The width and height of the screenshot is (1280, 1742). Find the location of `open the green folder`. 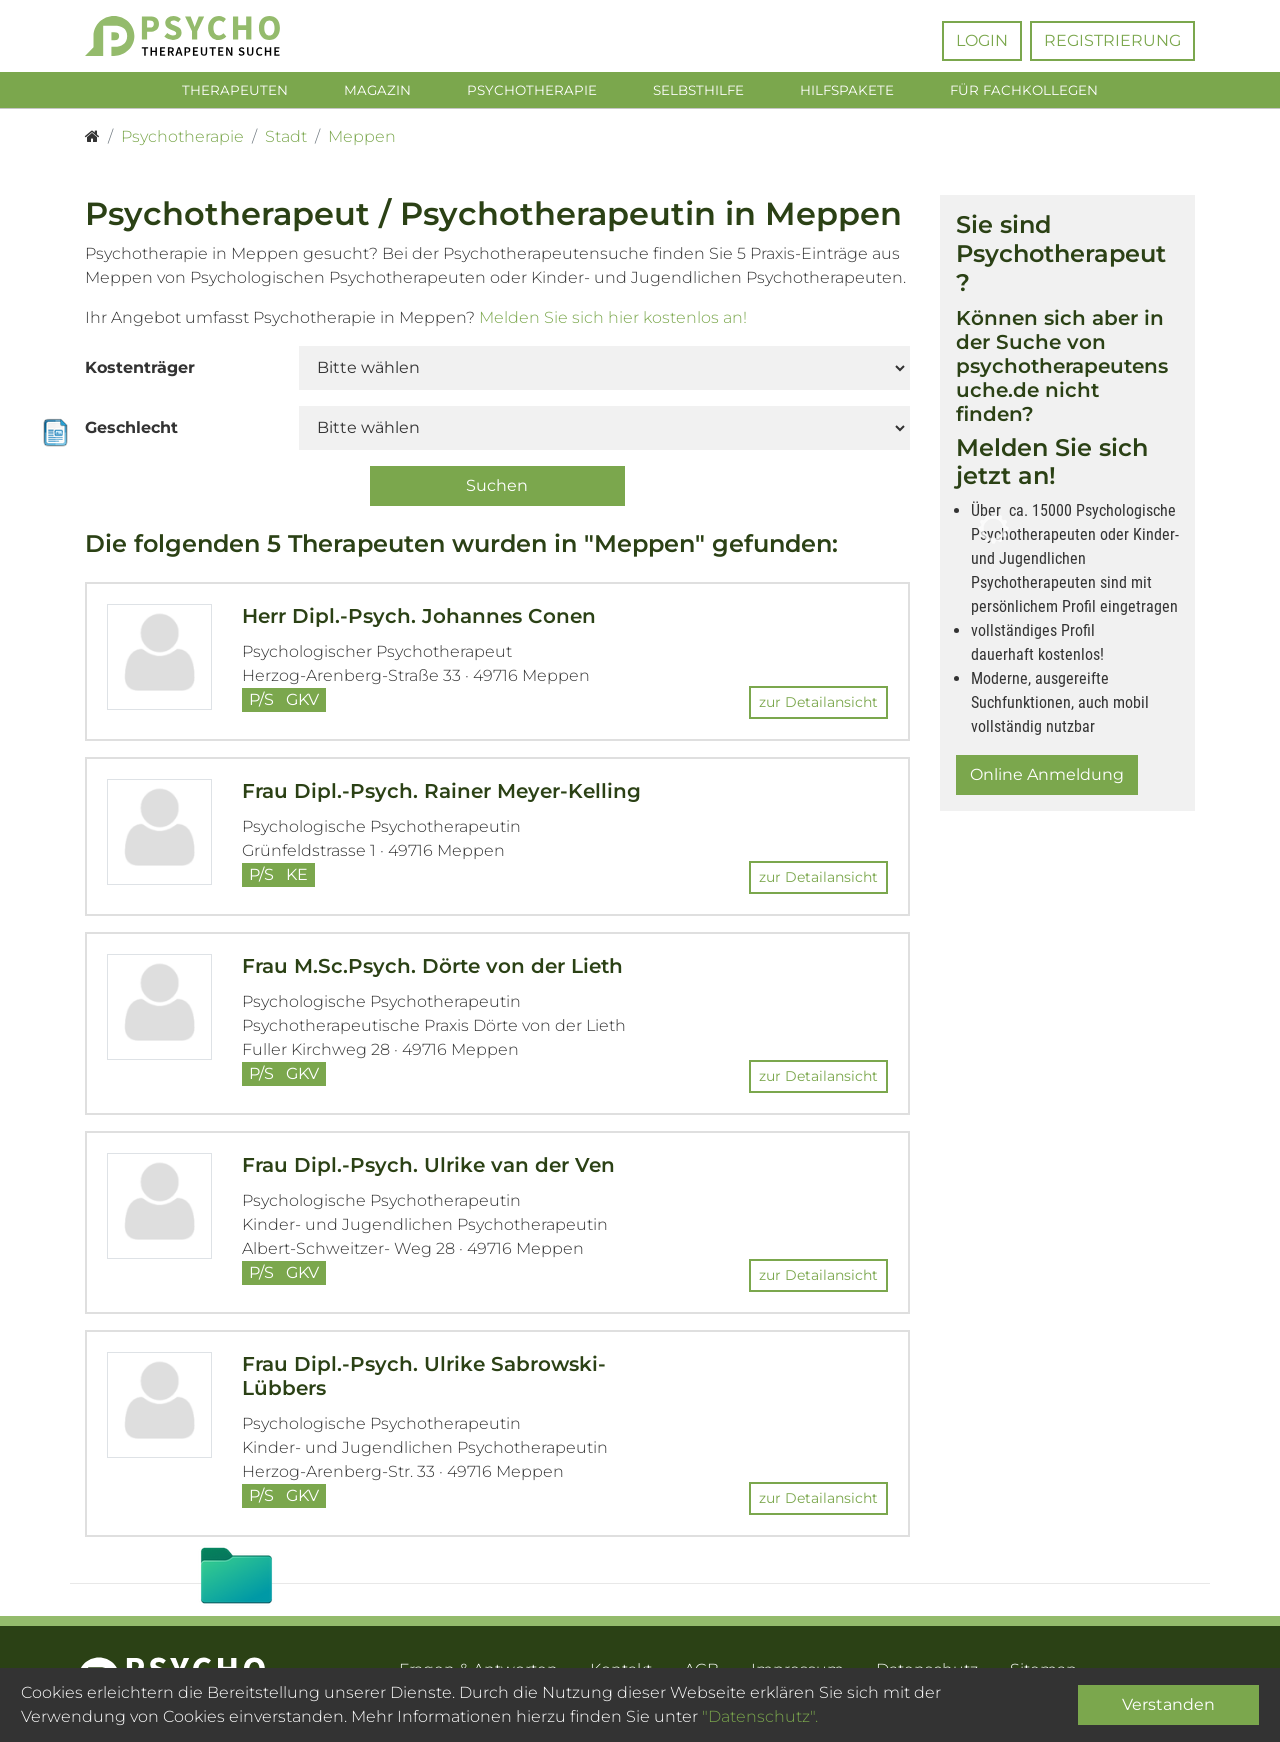

open the green folder is located at coordinates (236, 1577).